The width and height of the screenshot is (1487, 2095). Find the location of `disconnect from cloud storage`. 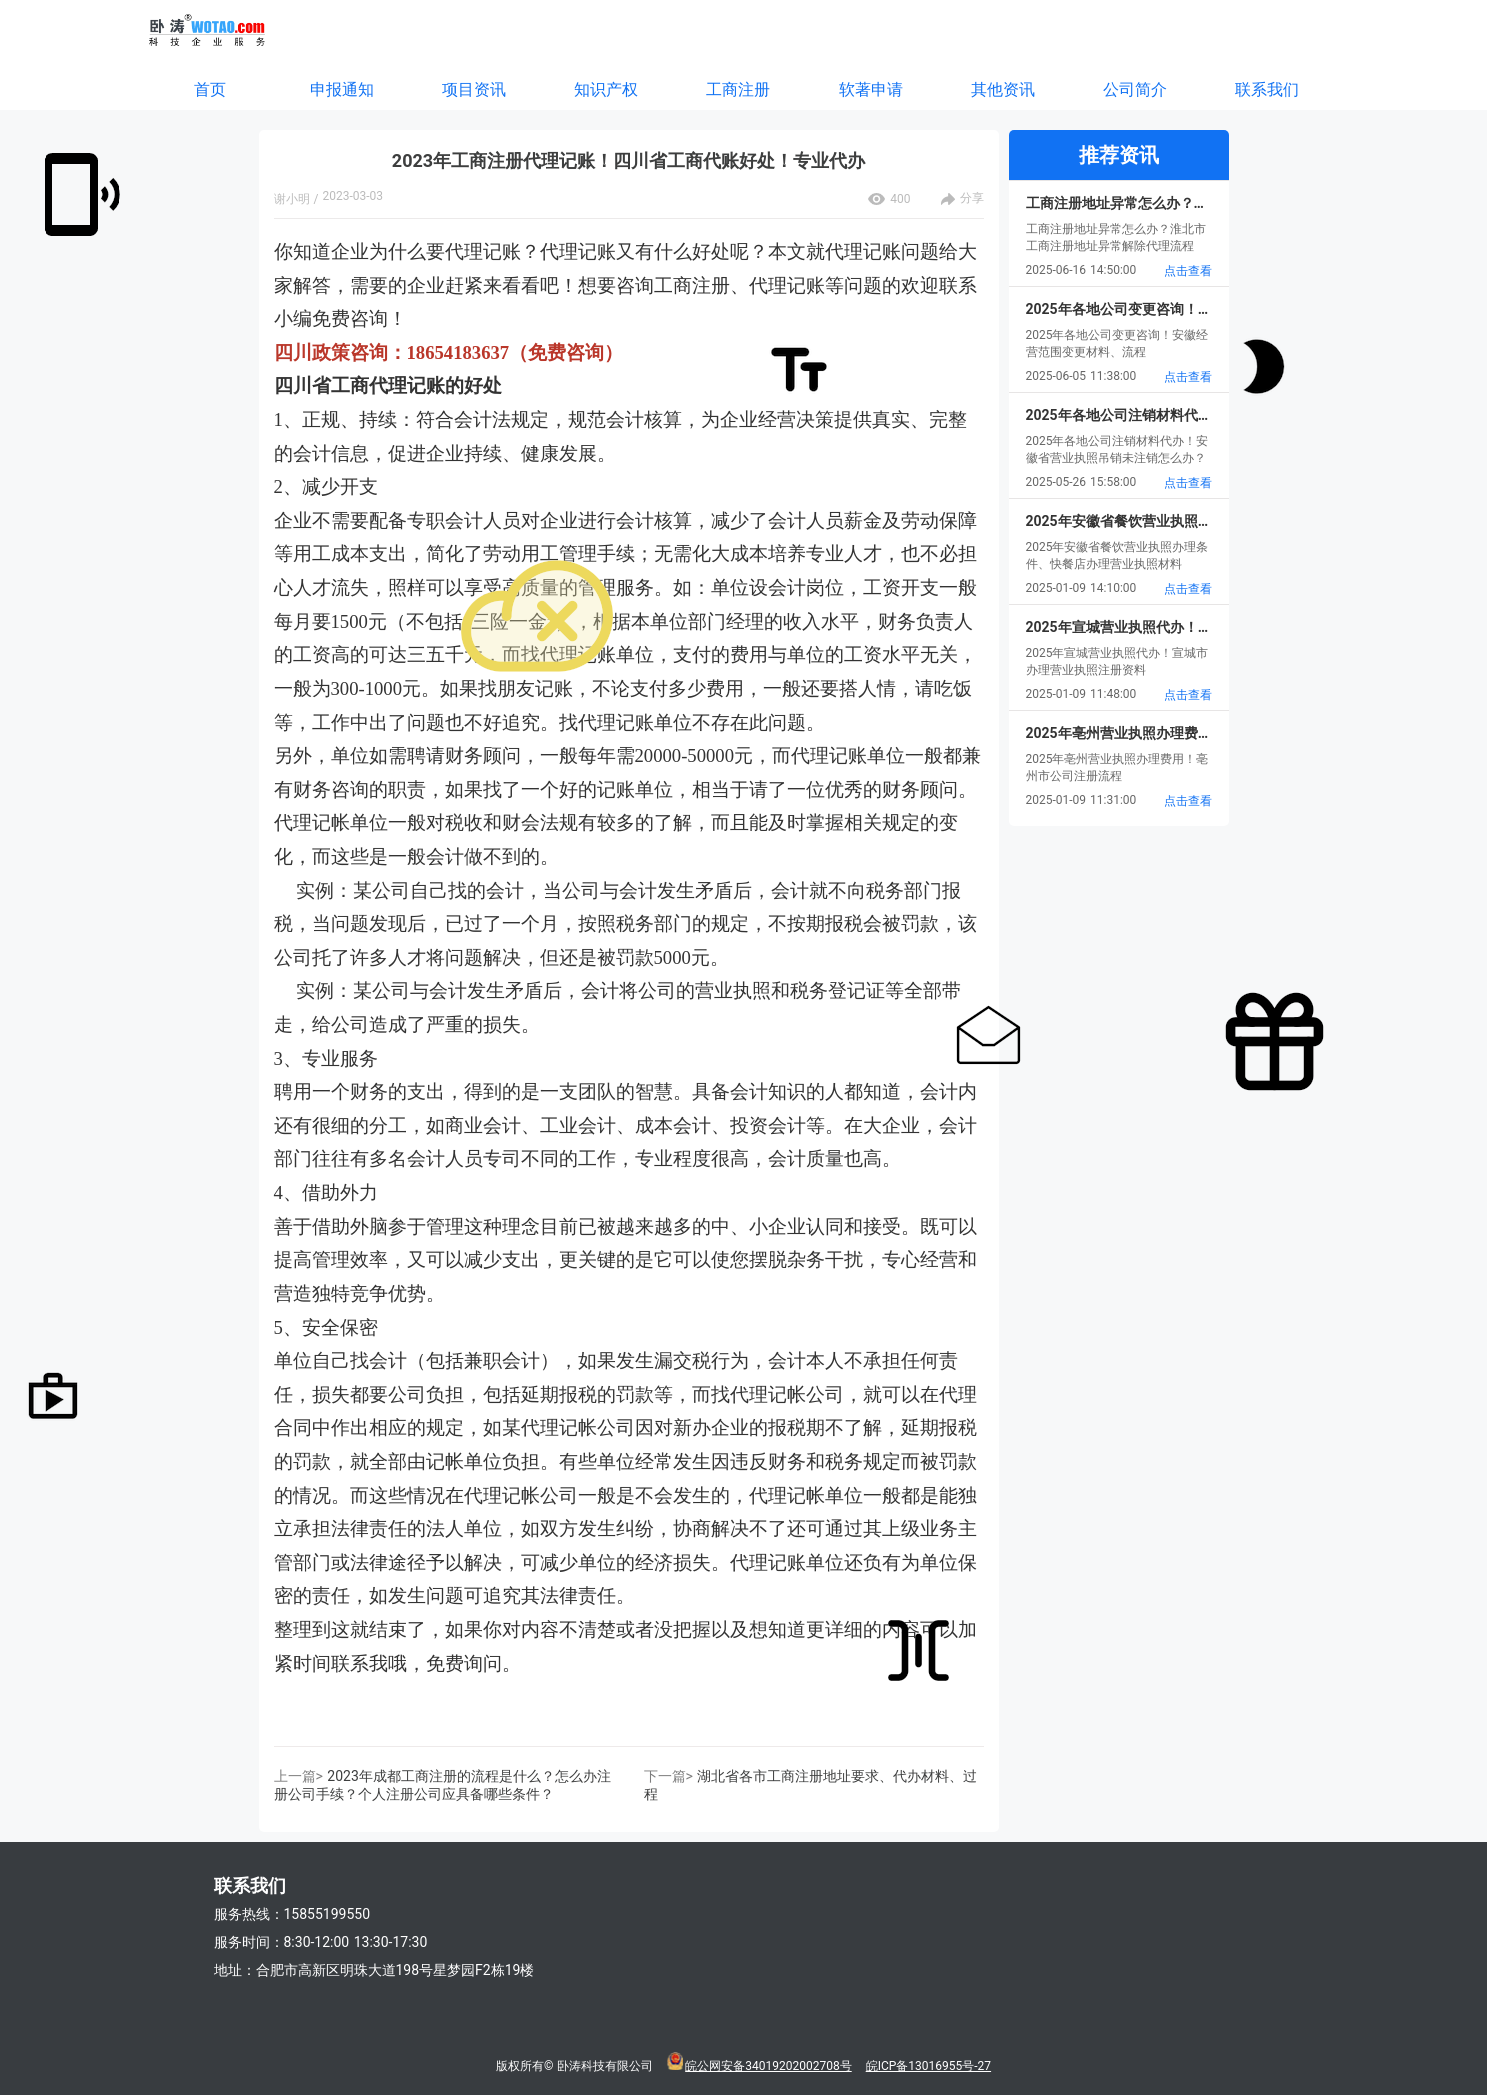

disconnect from cloud storage is located at coordinates (537, 616).